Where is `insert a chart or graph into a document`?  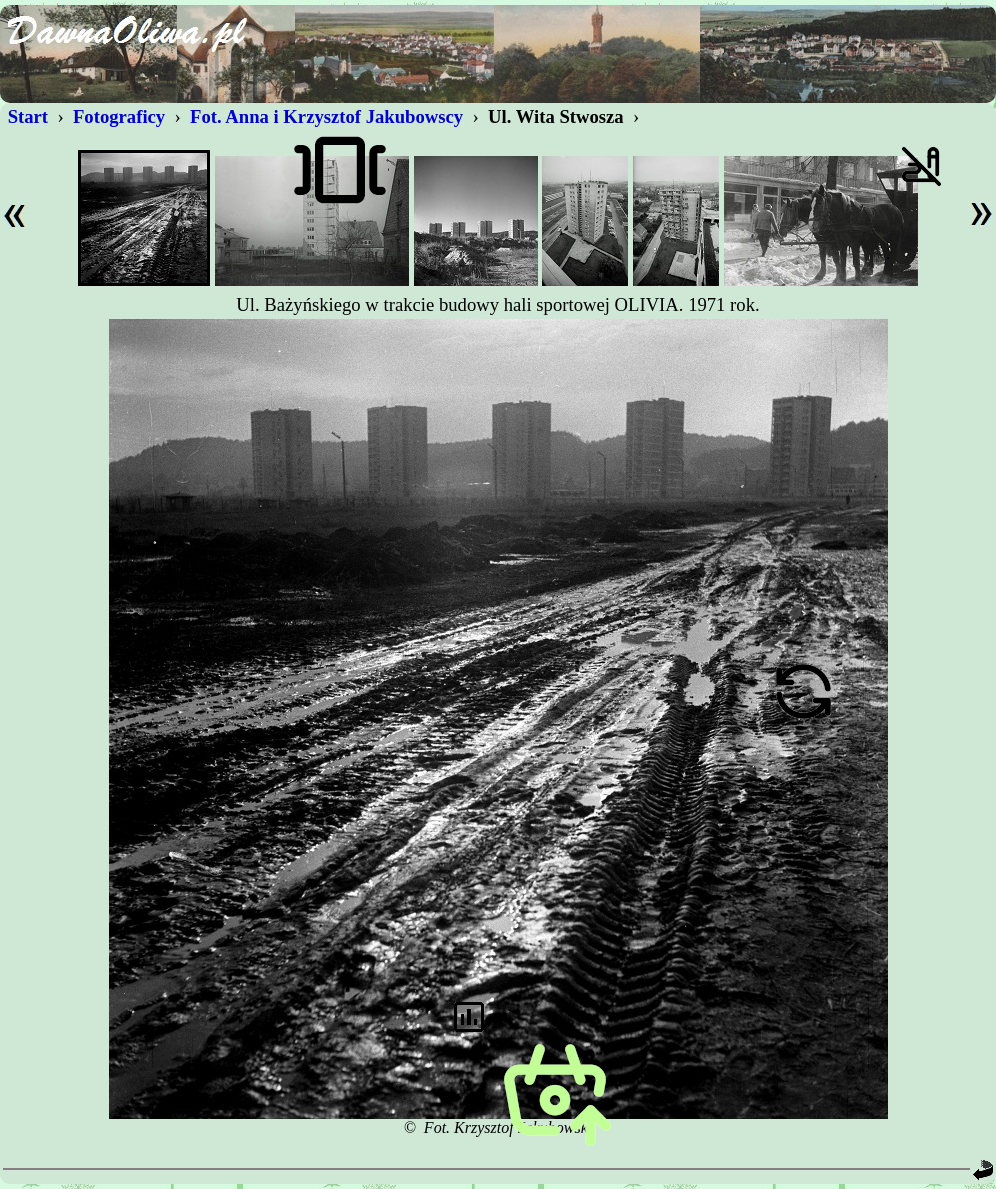 insert a chart or graph into a document is located at coordinates (469, 1017).